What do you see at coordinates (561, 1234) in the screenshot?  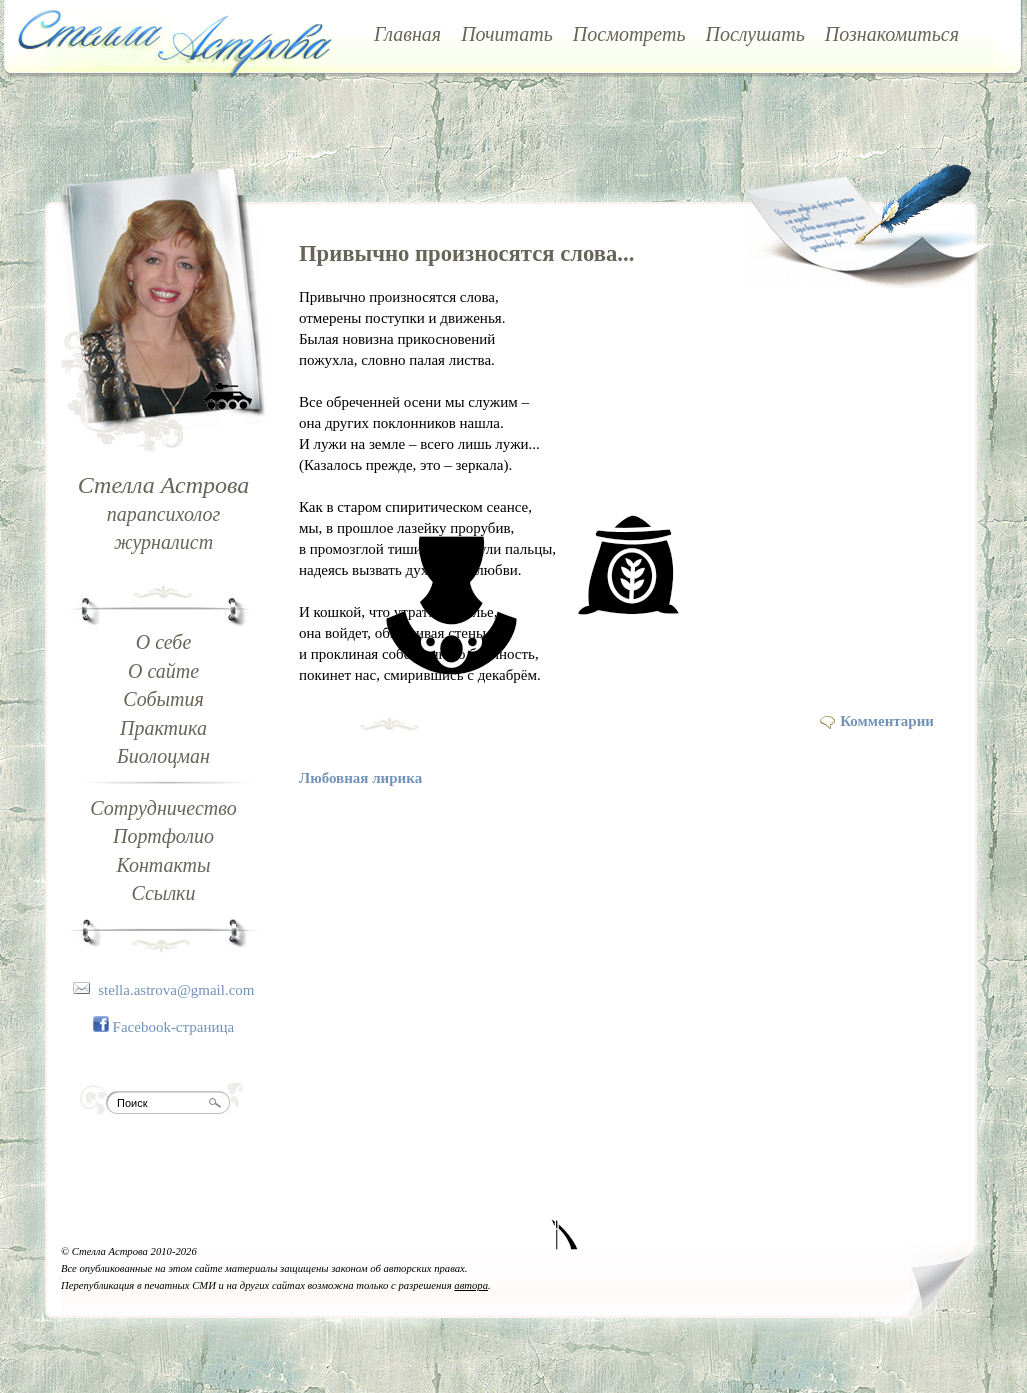 I see `equip or select bow weapon` at bounding box center [561, 1234].